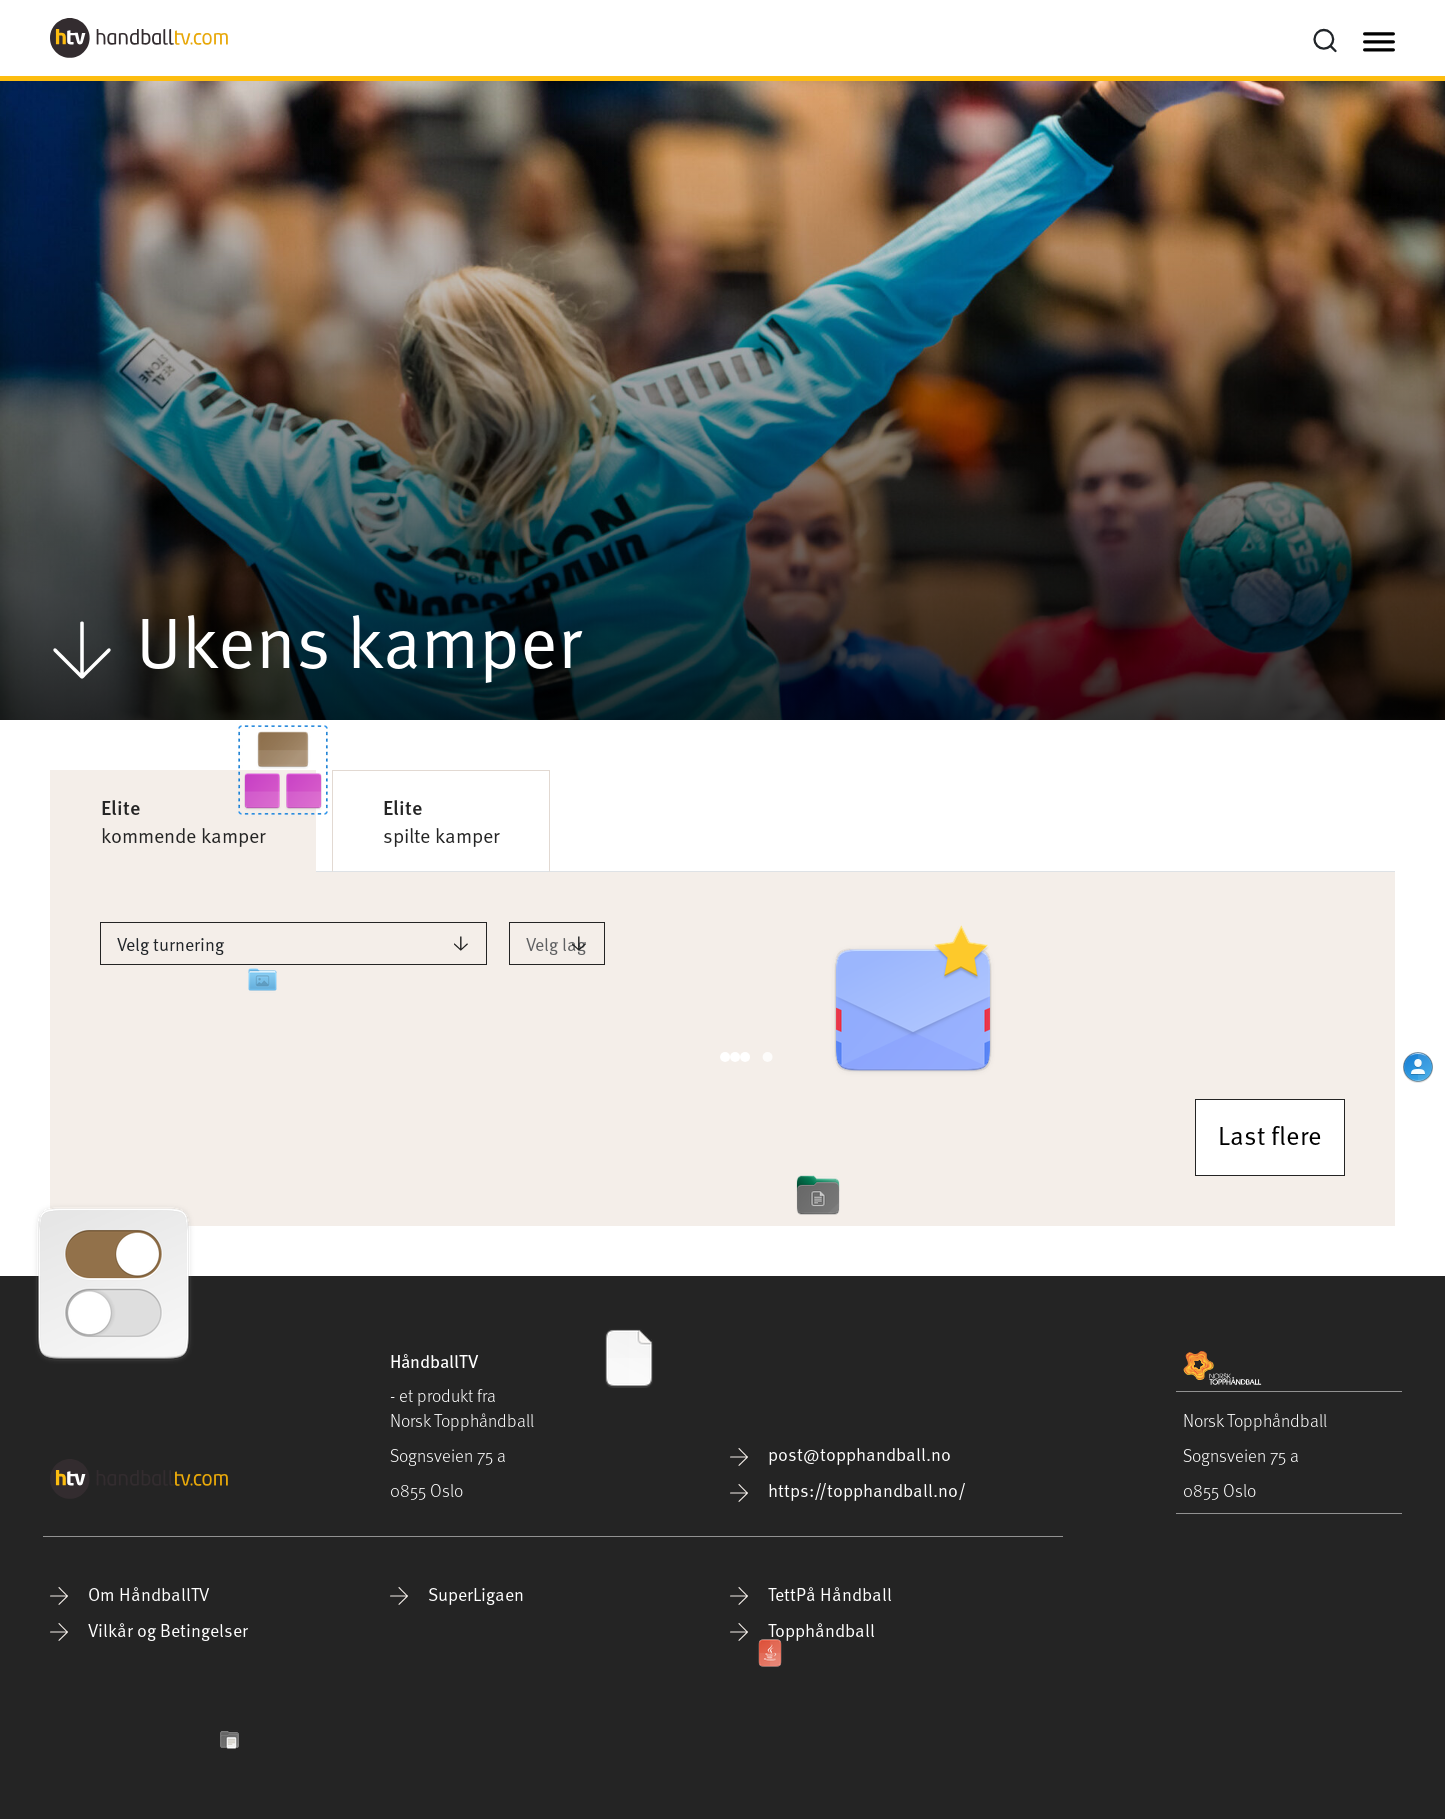 This screenshot has width=1445, height=1819. Describe the element at coordinates (262, 979) in the screenshot. I see `open your images folder` at that location.